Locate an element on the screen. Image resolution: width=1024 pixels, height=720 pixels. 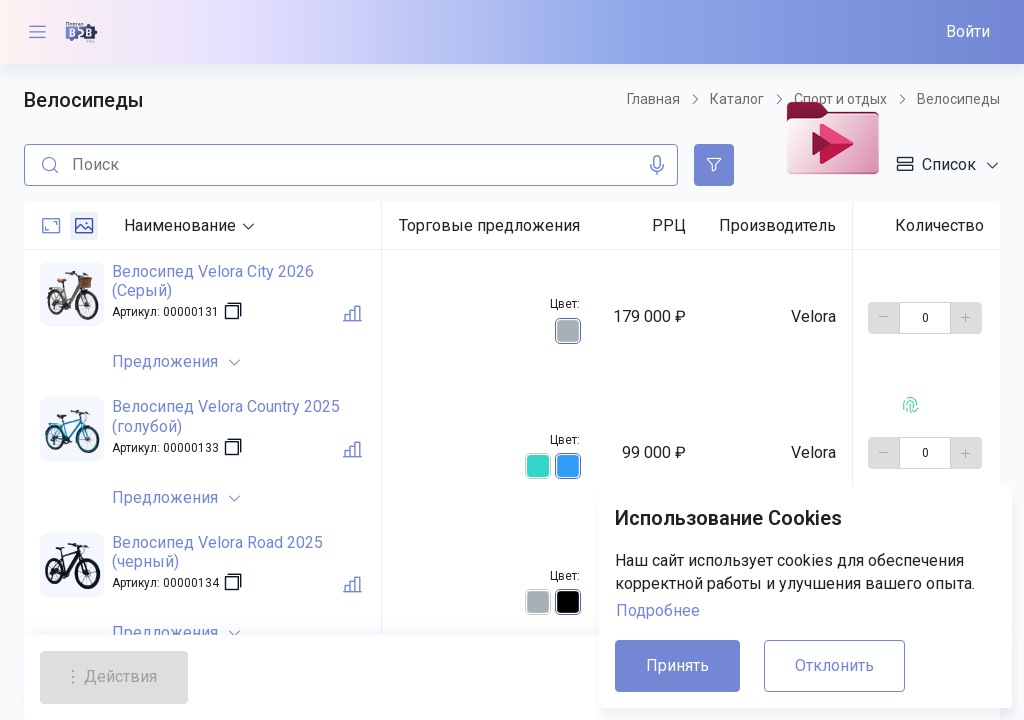
open microsoft stream video folder is located at coordinates (832, 140).